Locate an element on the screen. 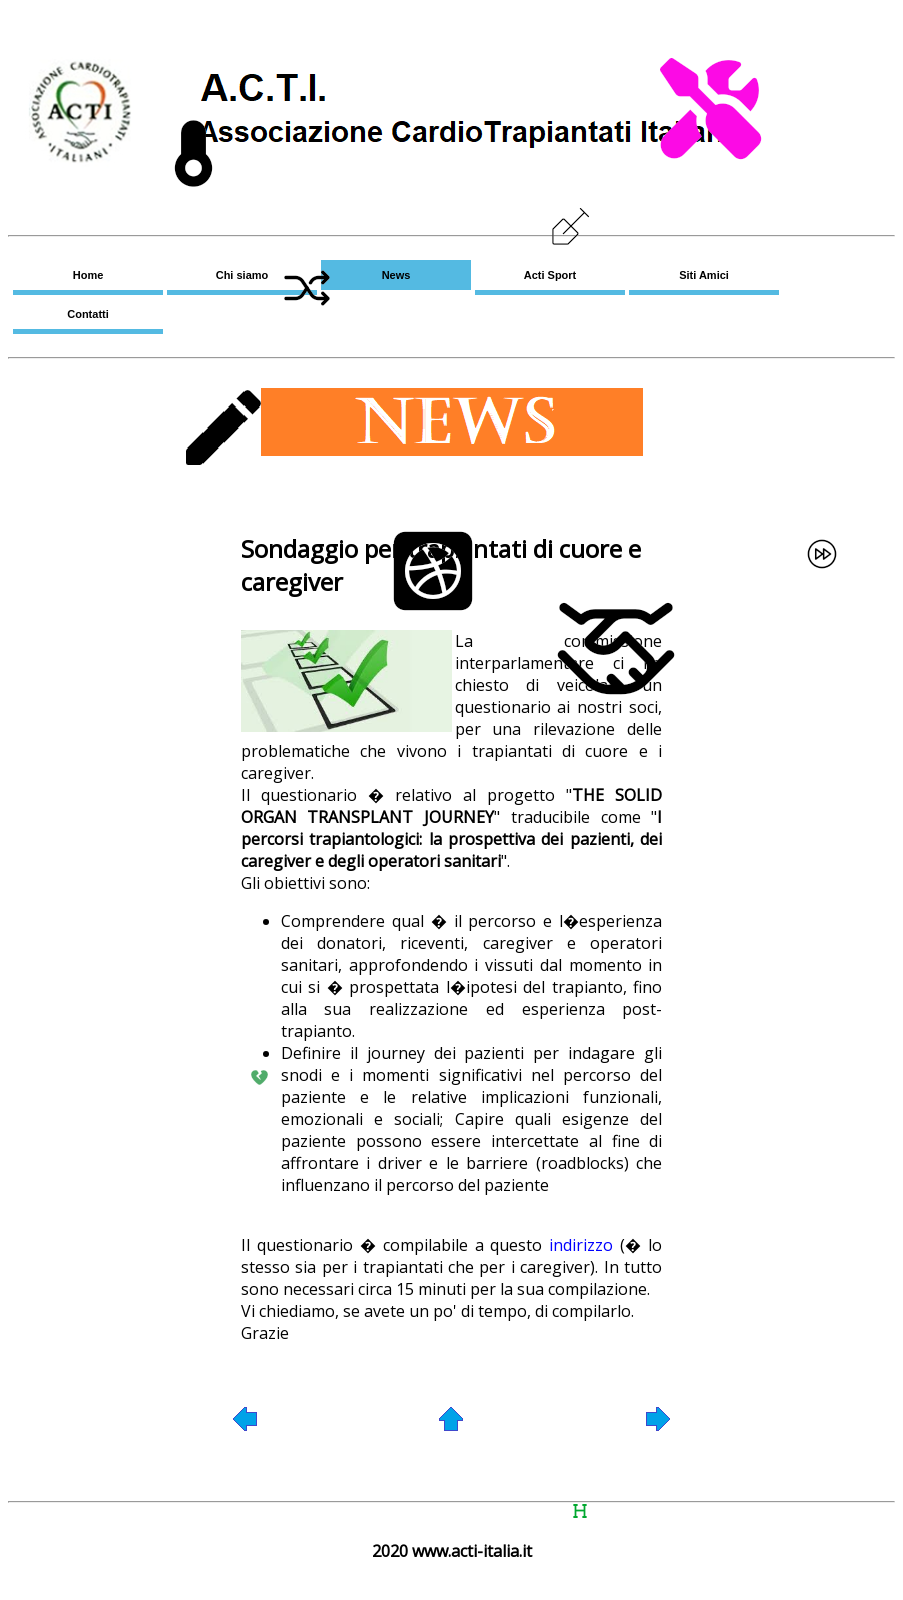  indicates lowest temperature setting or reading is located at coordinates (193, 153).